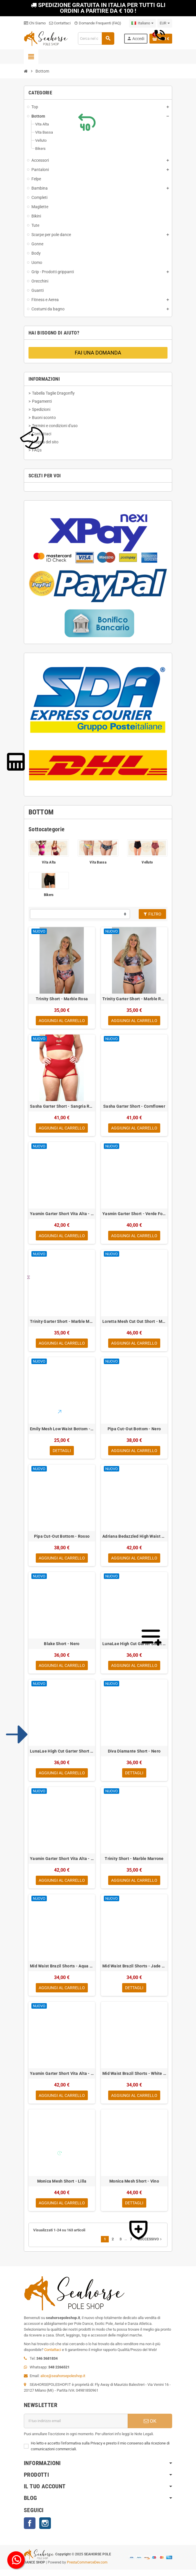  I want to click on toggle bottom panel visibility, so click(16, 762).